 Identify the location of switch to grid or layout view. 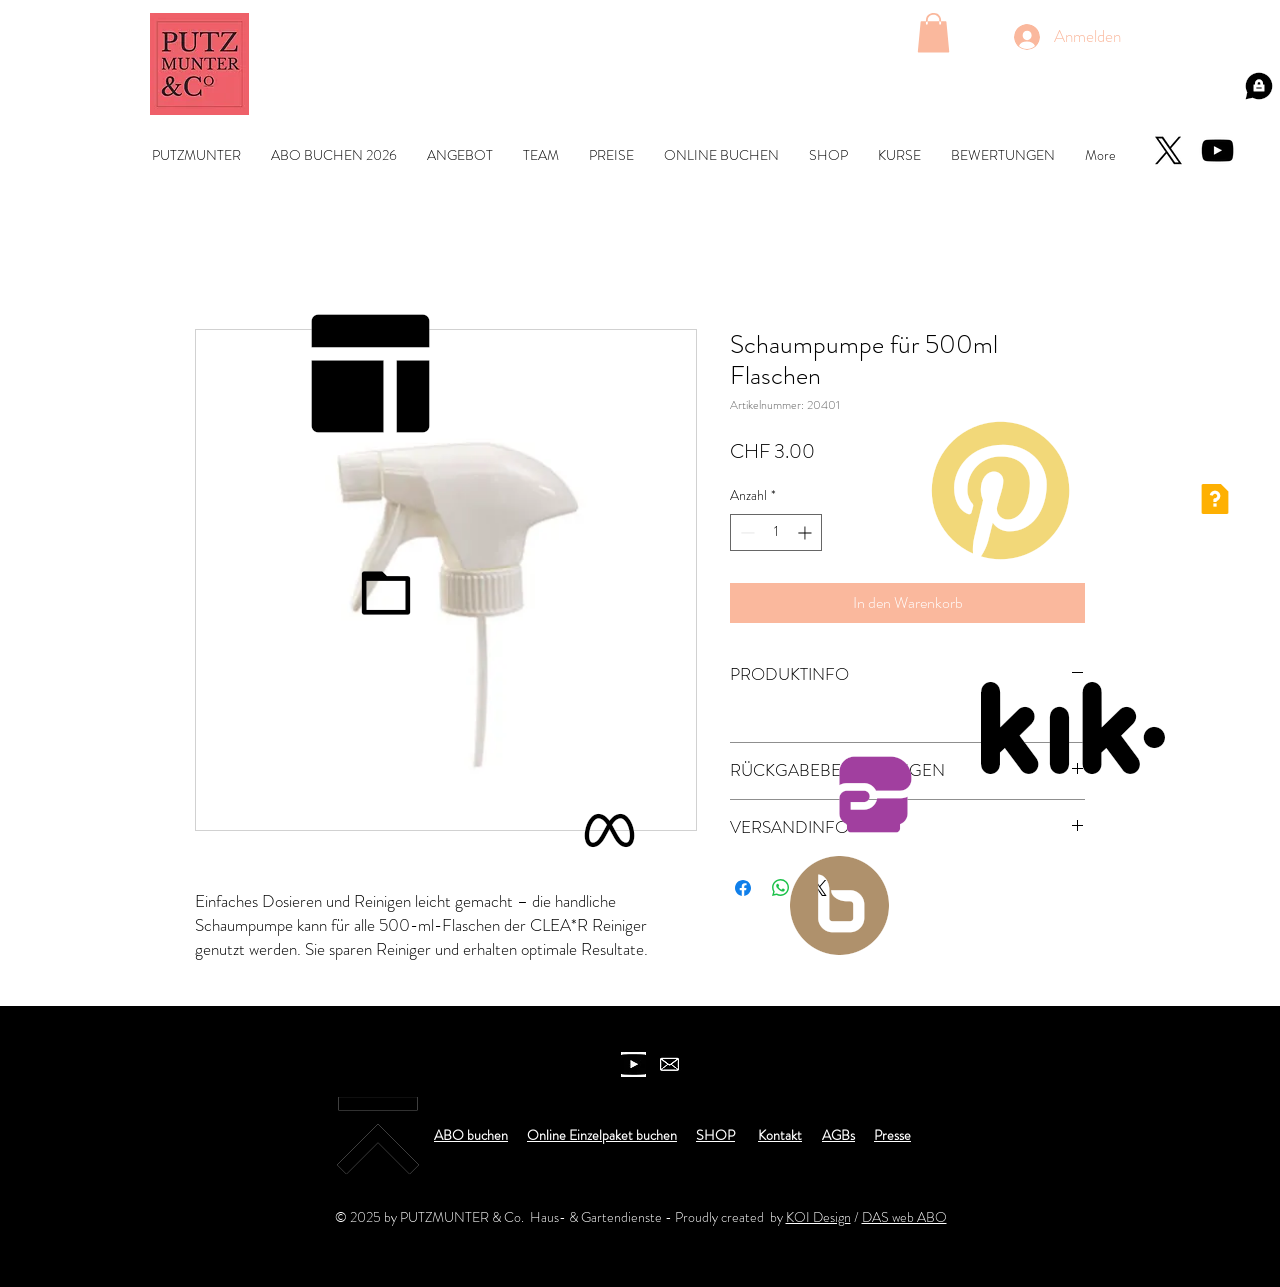
(370, 373).